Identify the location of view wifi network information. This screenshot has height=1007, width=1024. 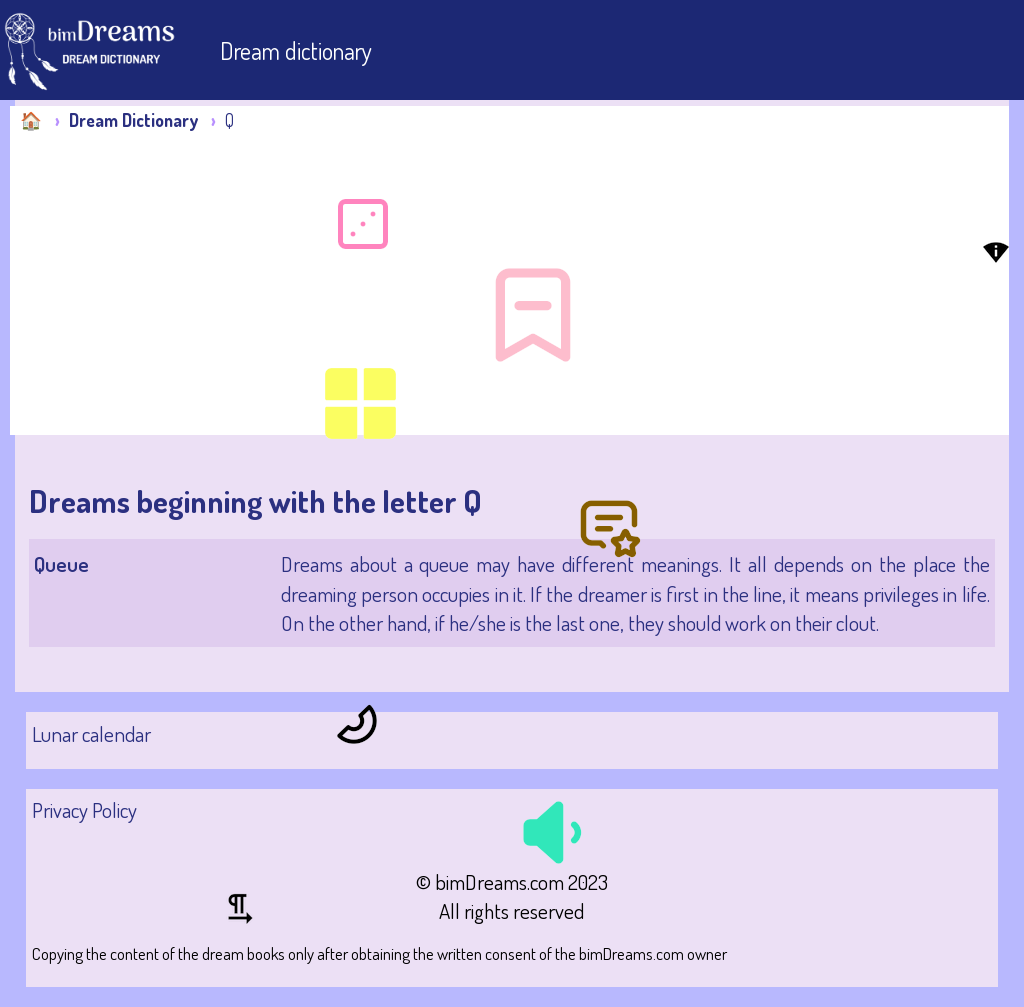
(996, 252).